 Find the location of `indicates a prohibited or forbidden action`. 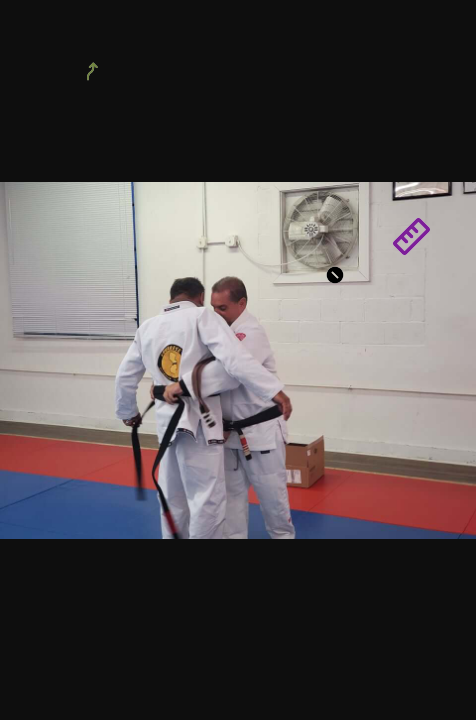

indicates a prohibited or forbidden action is located at coordinates (335, 275).